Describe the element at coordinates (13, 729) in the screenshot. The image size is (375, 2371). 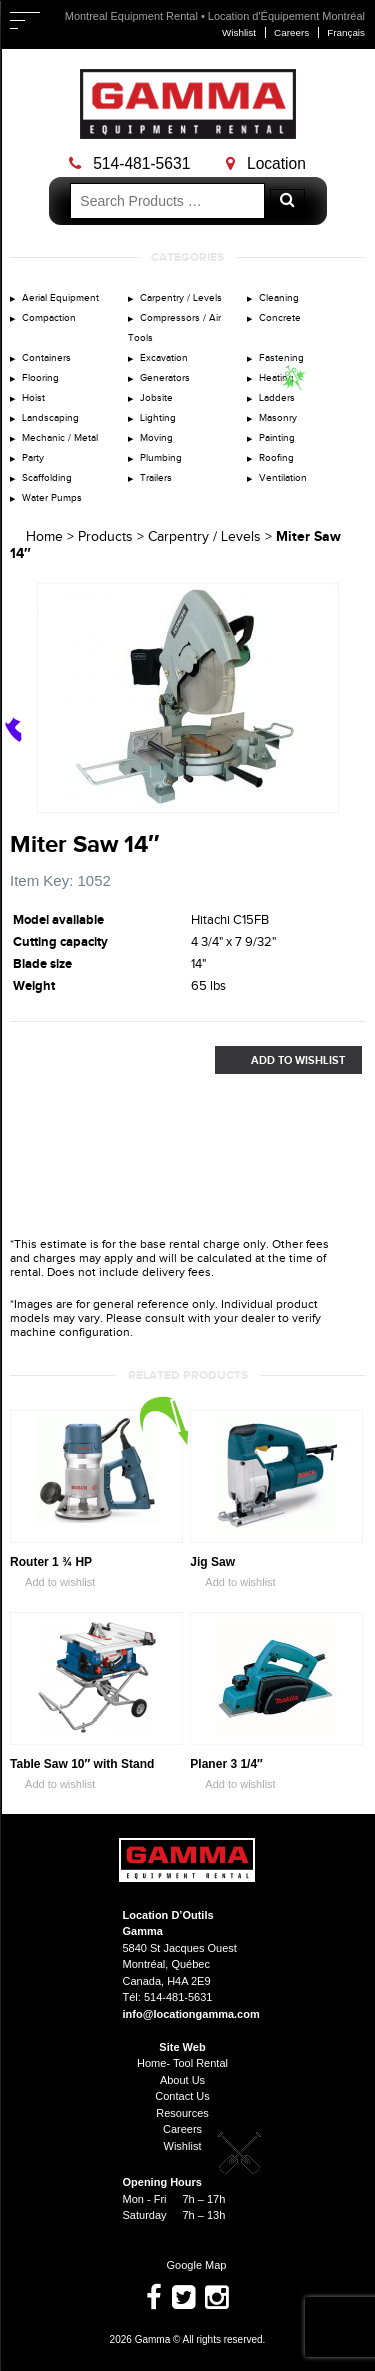
I see `select Peru as your country or region` at that location.